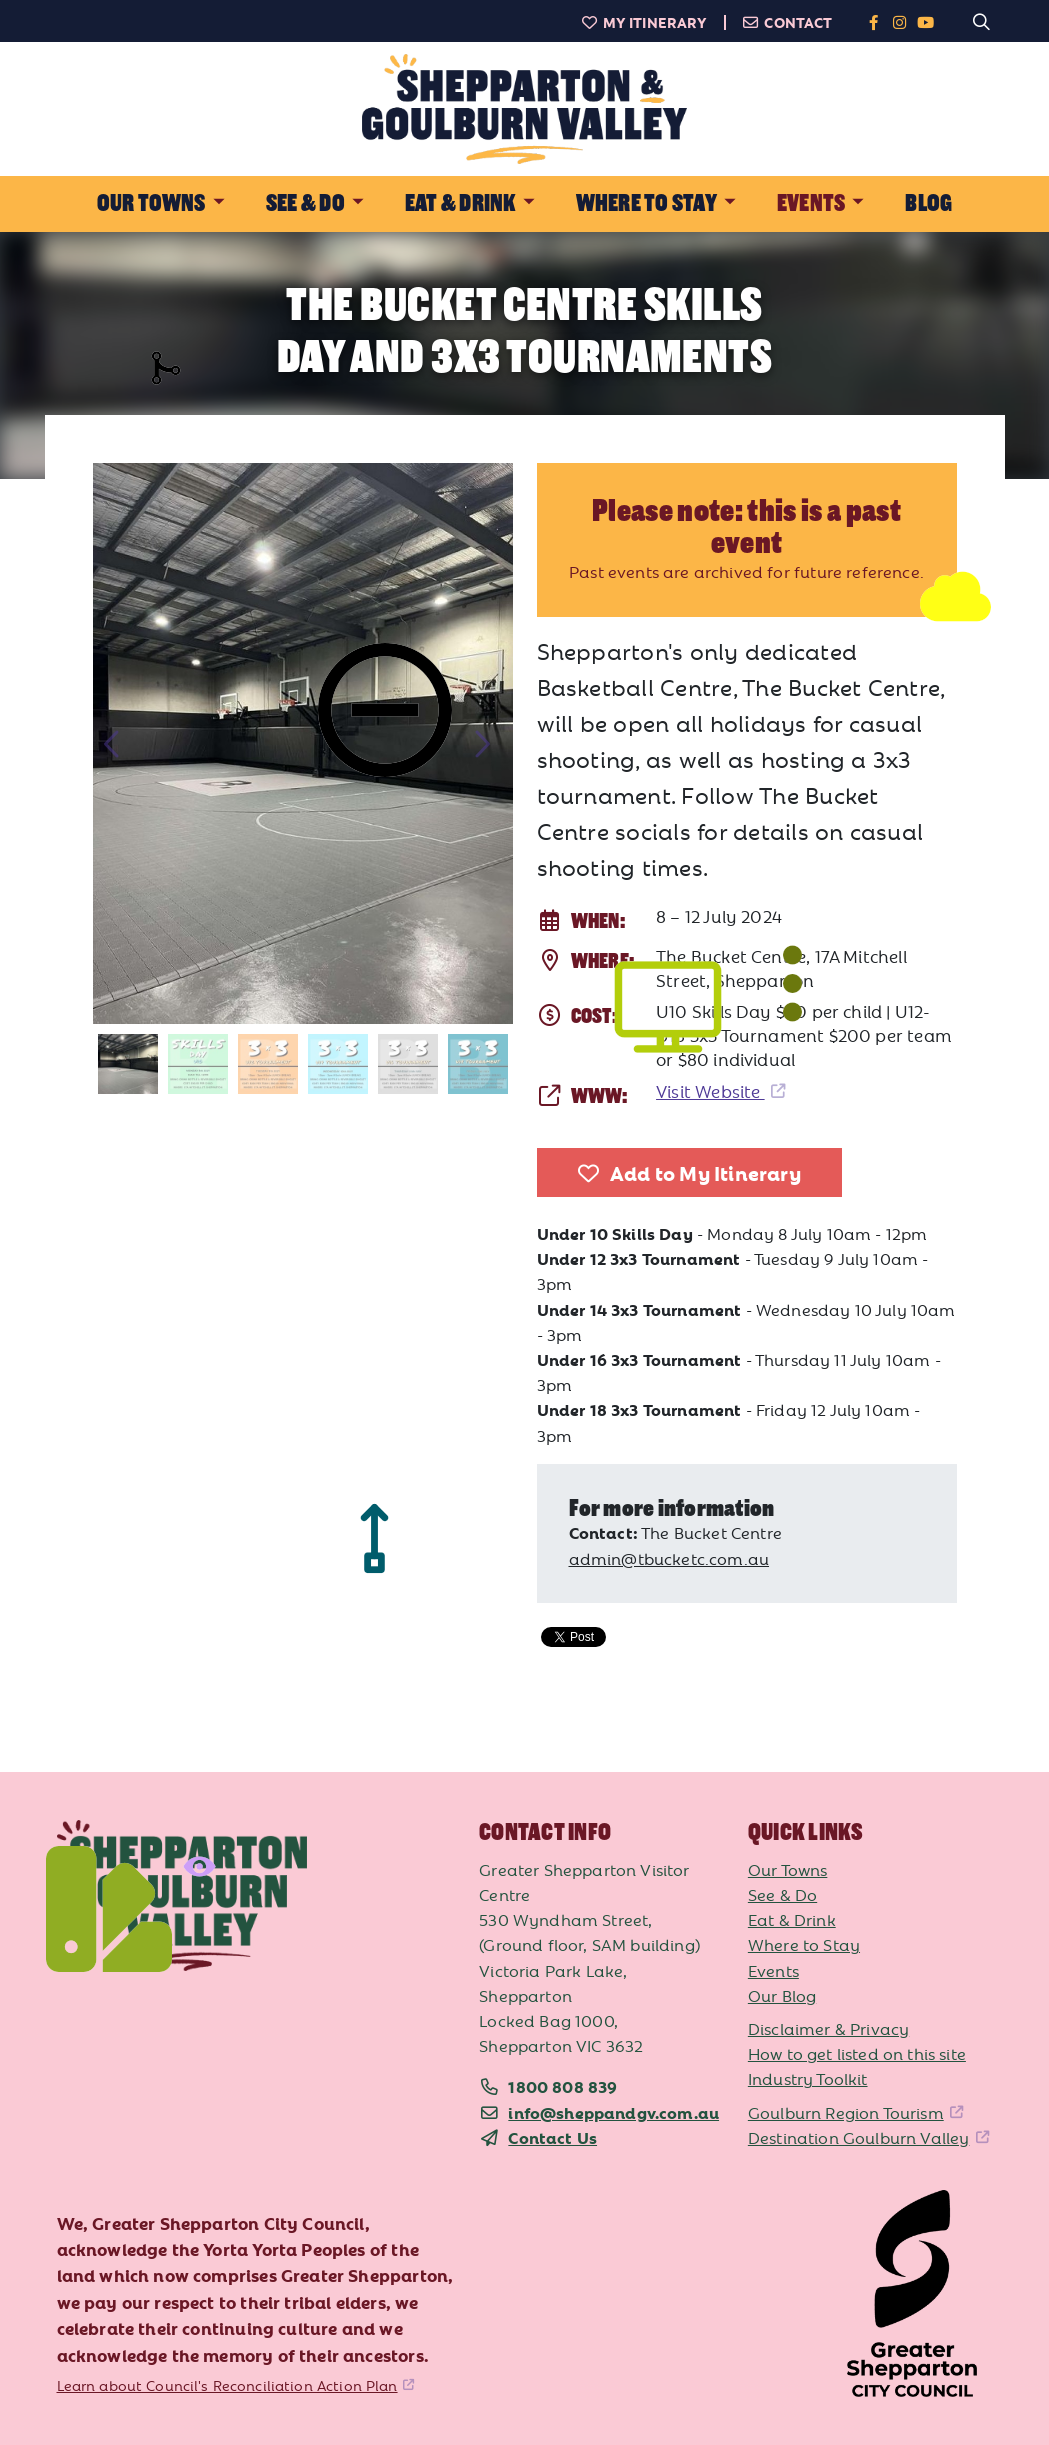  What do you see at coordinates (109, 1909) in the screenshot?
I see `open color picker or palette options` at bounding box center [109, 1909].